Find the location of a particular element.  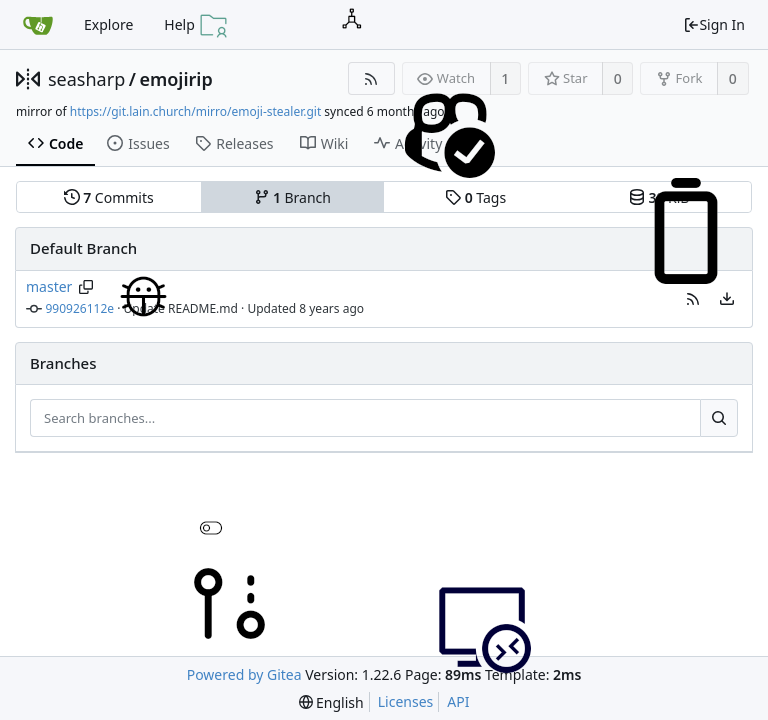

indicates battery is empty or depleted is located at coordinates (686, 231).